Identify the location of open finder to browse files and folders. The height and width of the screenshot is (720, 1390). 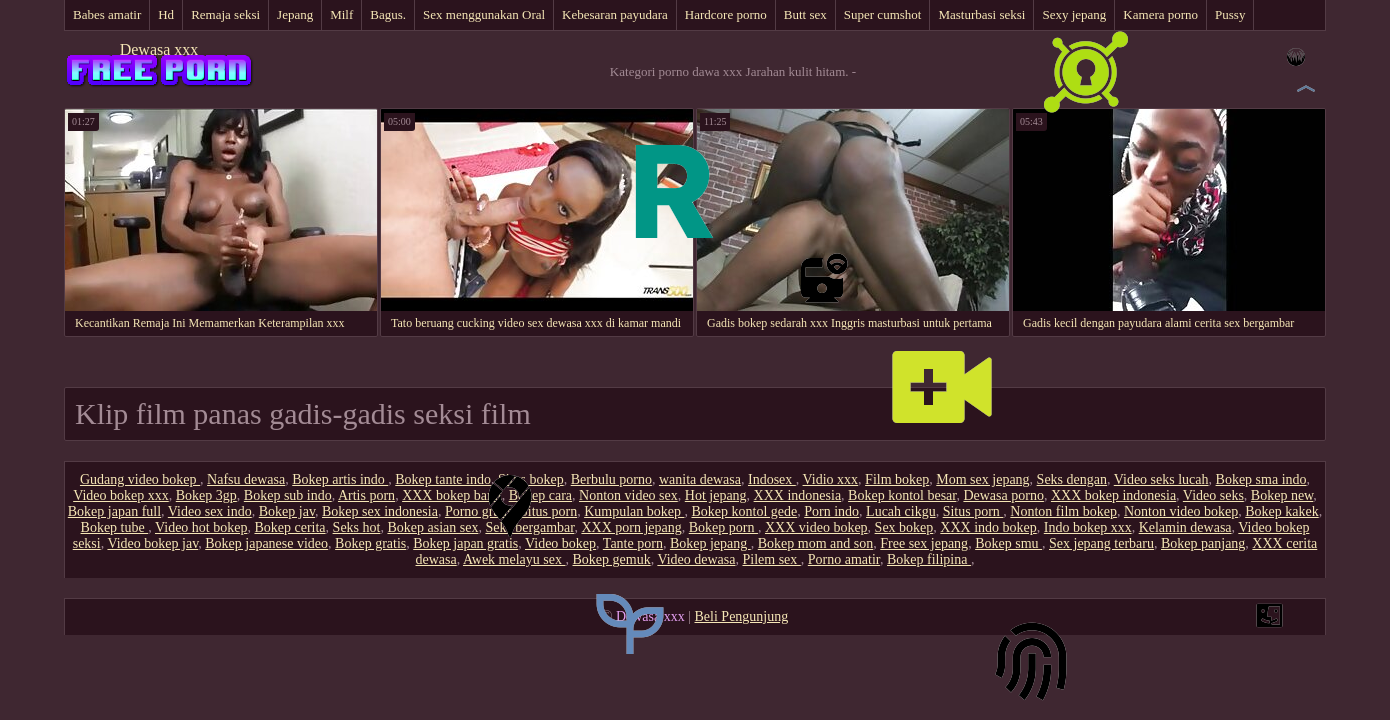
(1269, 615).